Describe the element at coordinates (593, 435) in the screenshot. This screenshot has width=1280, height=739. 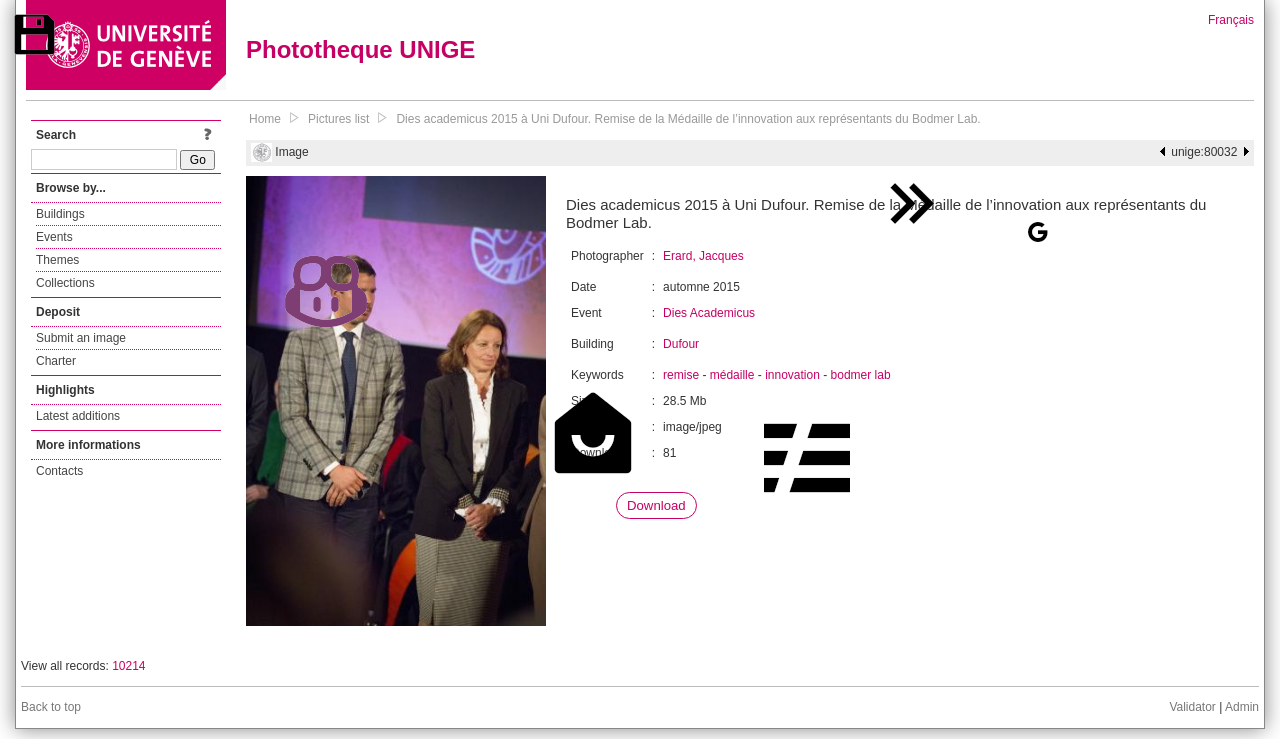
I see `return to home screen` at that location.